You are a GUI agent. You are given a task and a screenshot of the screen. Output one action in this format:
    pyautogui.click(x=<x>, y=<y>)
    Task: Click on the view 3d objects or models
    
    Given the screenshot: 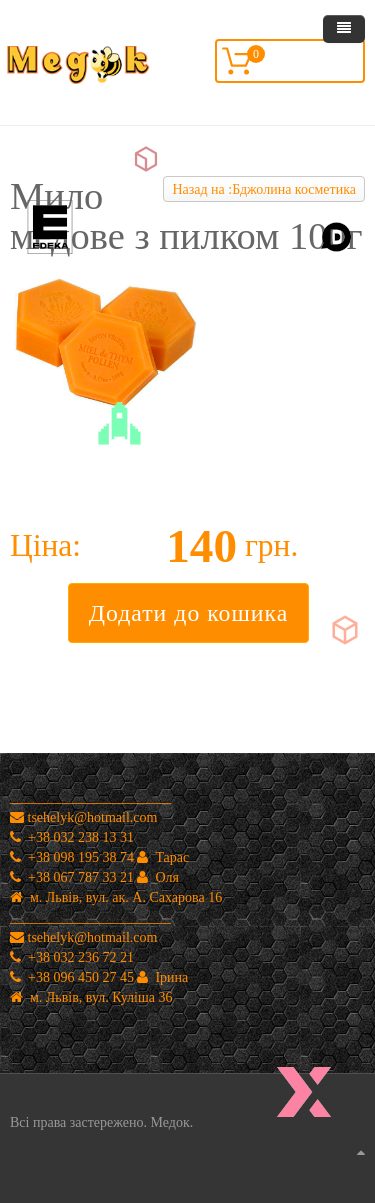 What is the action you would take?
    pyautogui.click(x=345, y=630)
    